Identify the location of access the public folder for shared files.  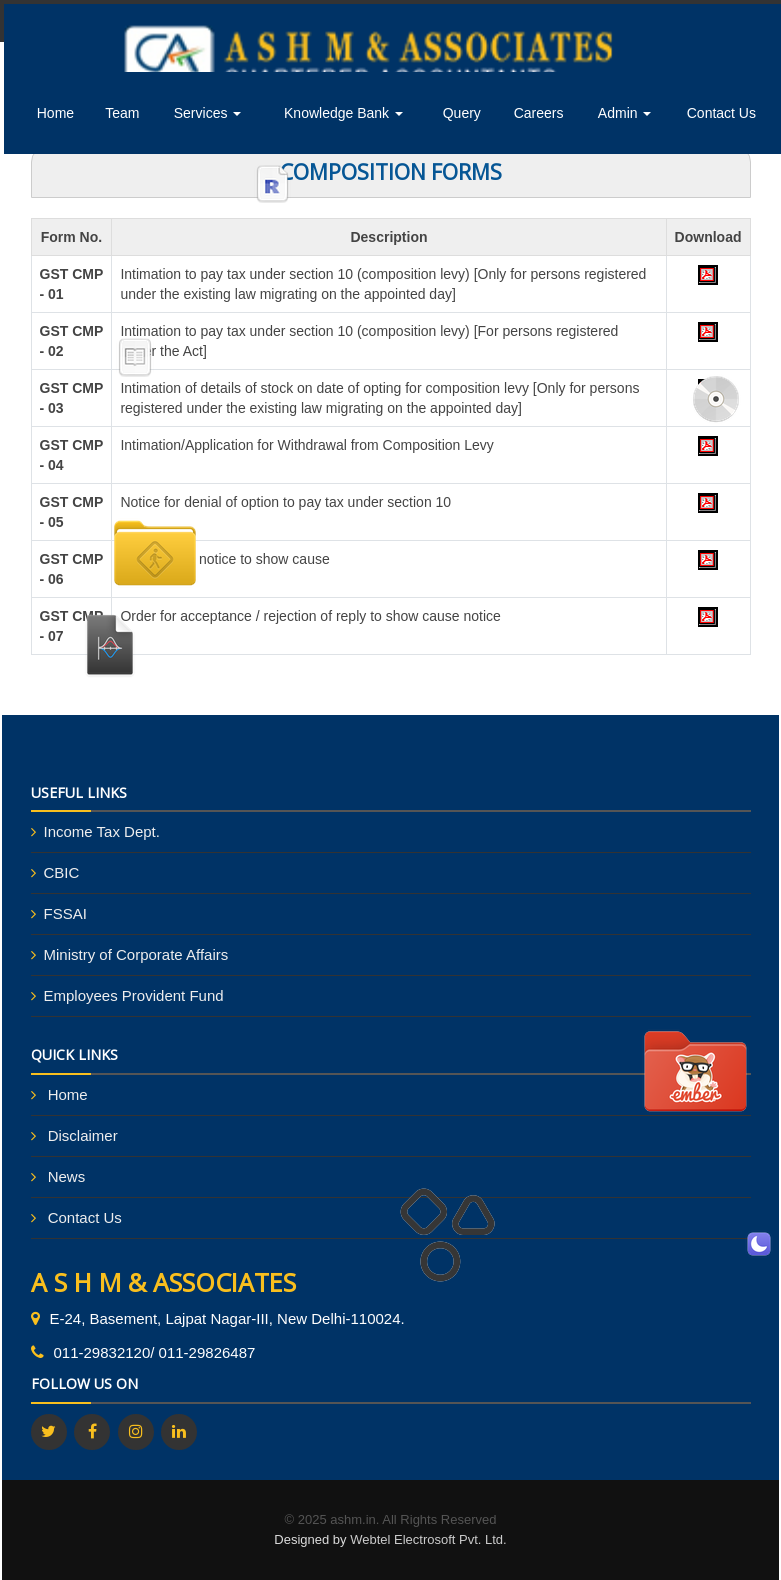
(155, 553).